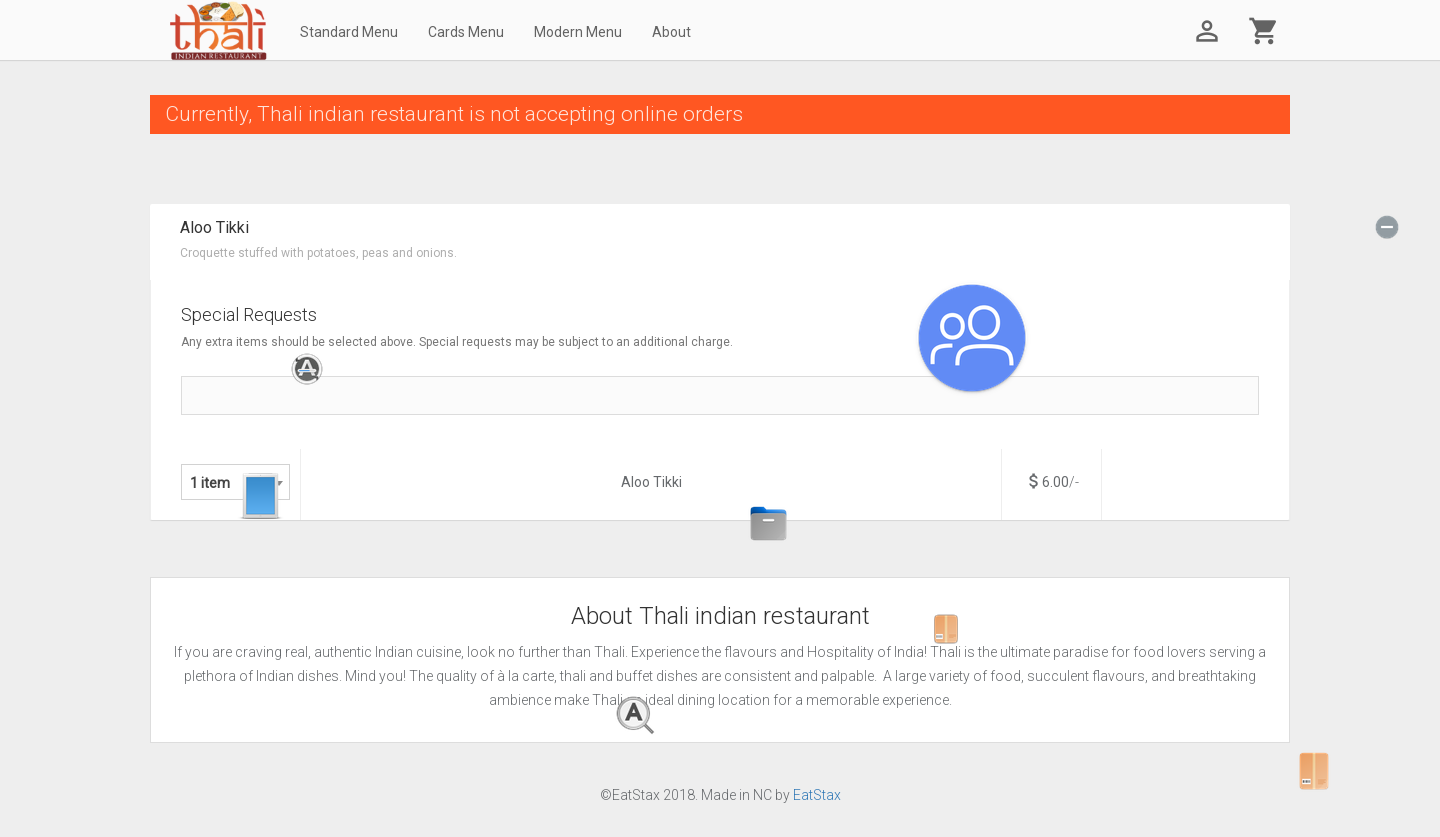 The width and height of the screenshot is (1440, 837). I want to click on open or install a debian package file, so click(946, 629).